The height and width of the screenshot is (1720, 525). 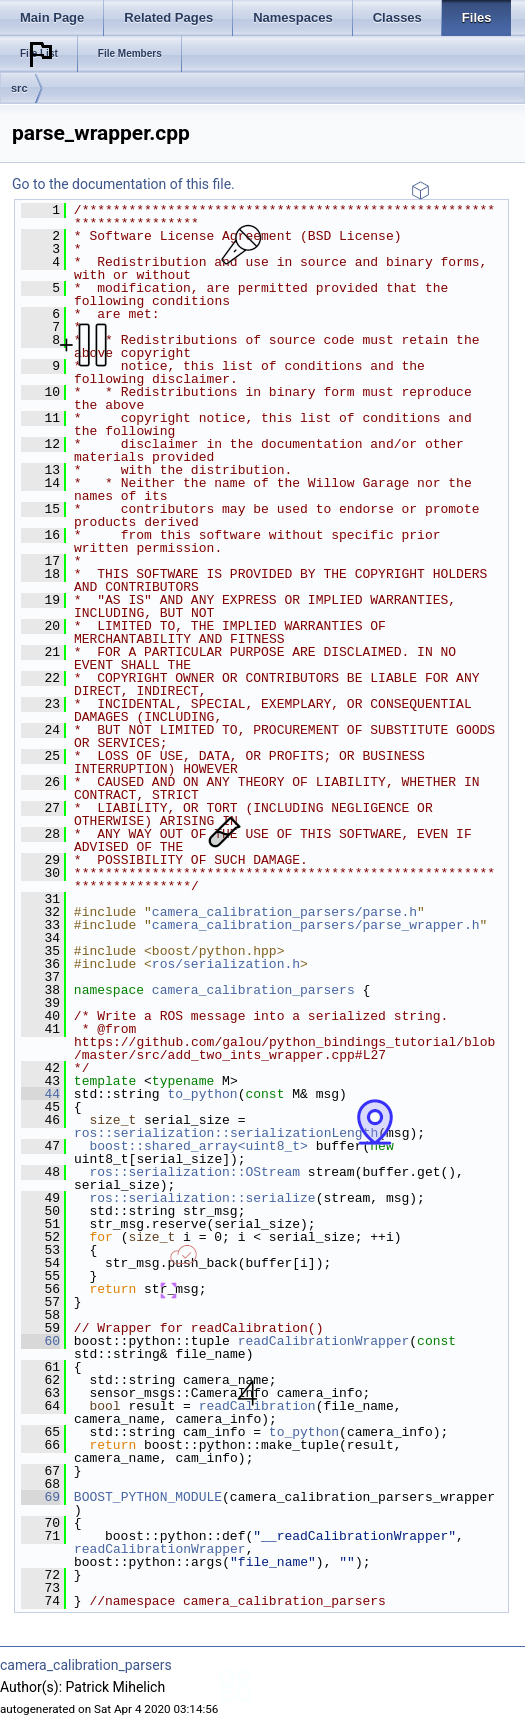 I want to click on flag or bookmark an item for later, so click(x=40, y=53).